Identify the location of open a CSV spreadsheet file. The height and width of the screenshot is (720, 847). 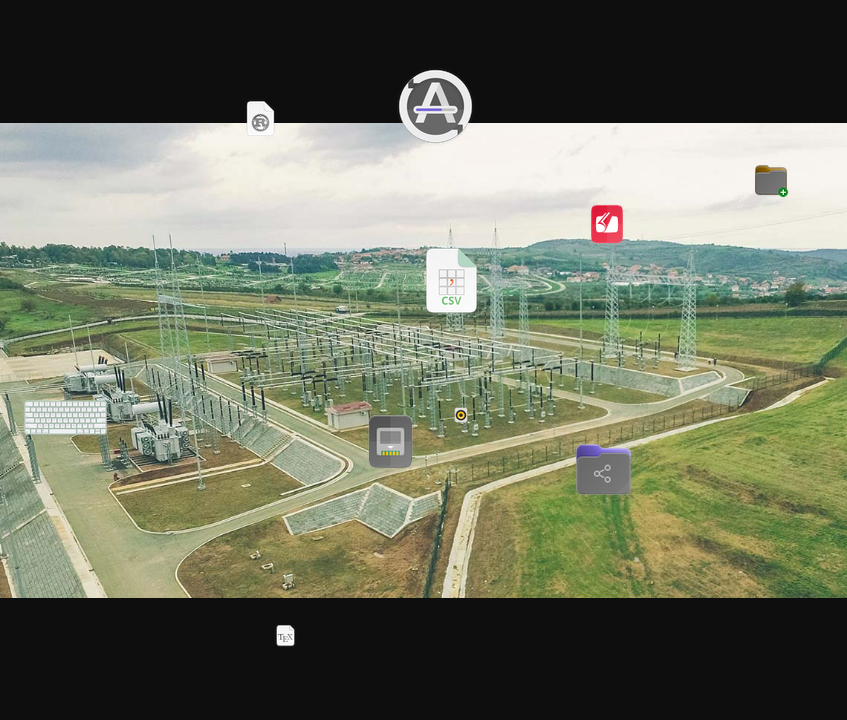
(451, 280).